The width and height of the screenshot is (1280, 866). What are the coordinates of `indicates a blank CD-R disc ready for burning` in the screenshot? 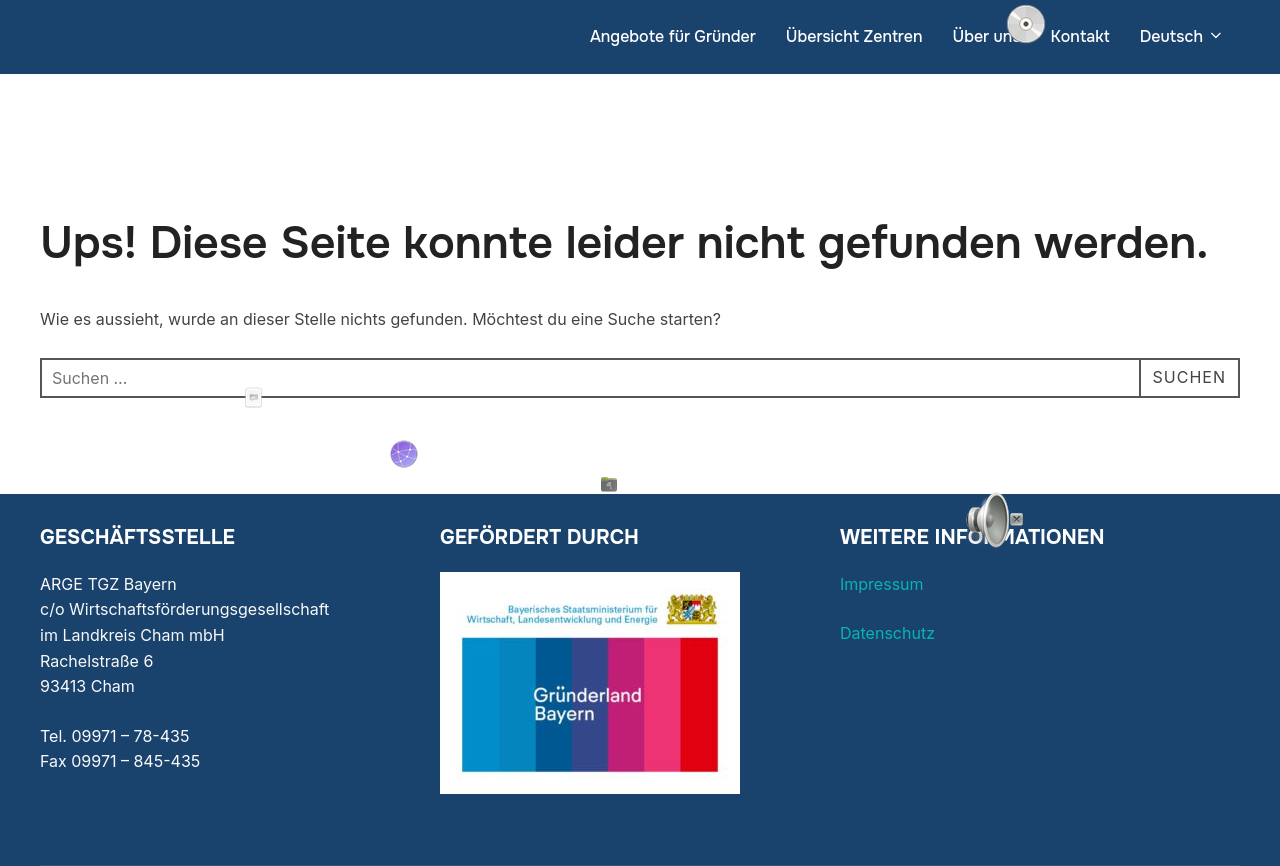 It's located at (1026, 24).